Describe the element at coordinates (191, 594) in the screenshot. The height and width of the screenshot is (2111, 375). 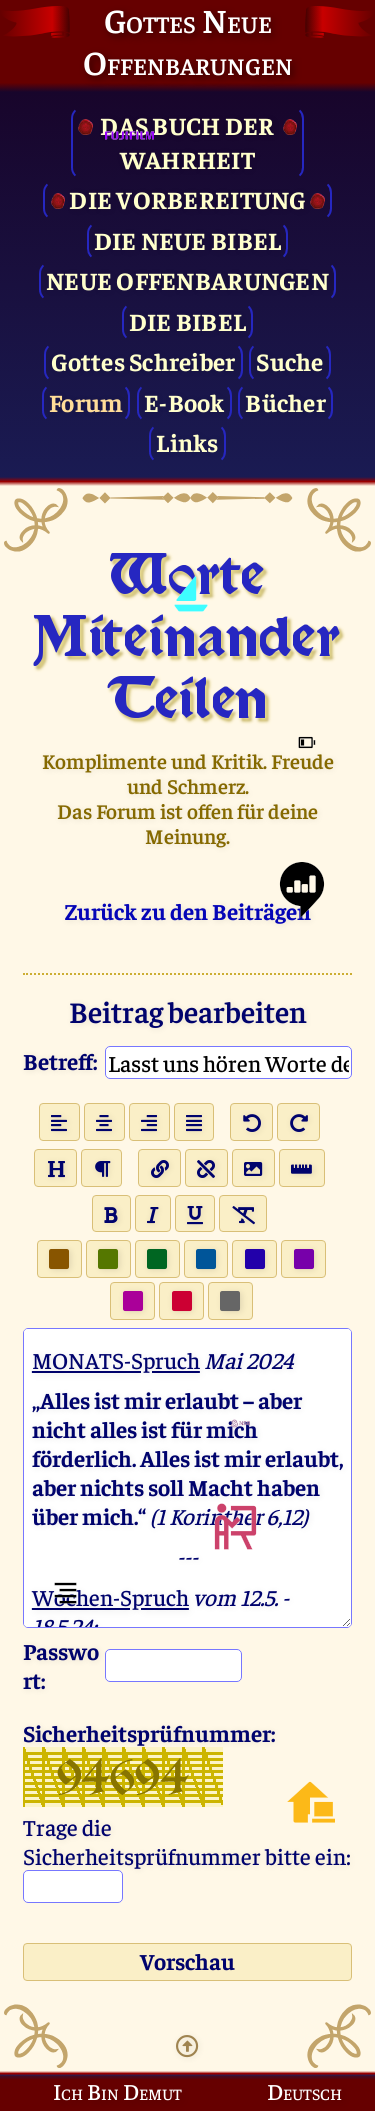
I see `view nearby marina or sailing destinations` at that location.